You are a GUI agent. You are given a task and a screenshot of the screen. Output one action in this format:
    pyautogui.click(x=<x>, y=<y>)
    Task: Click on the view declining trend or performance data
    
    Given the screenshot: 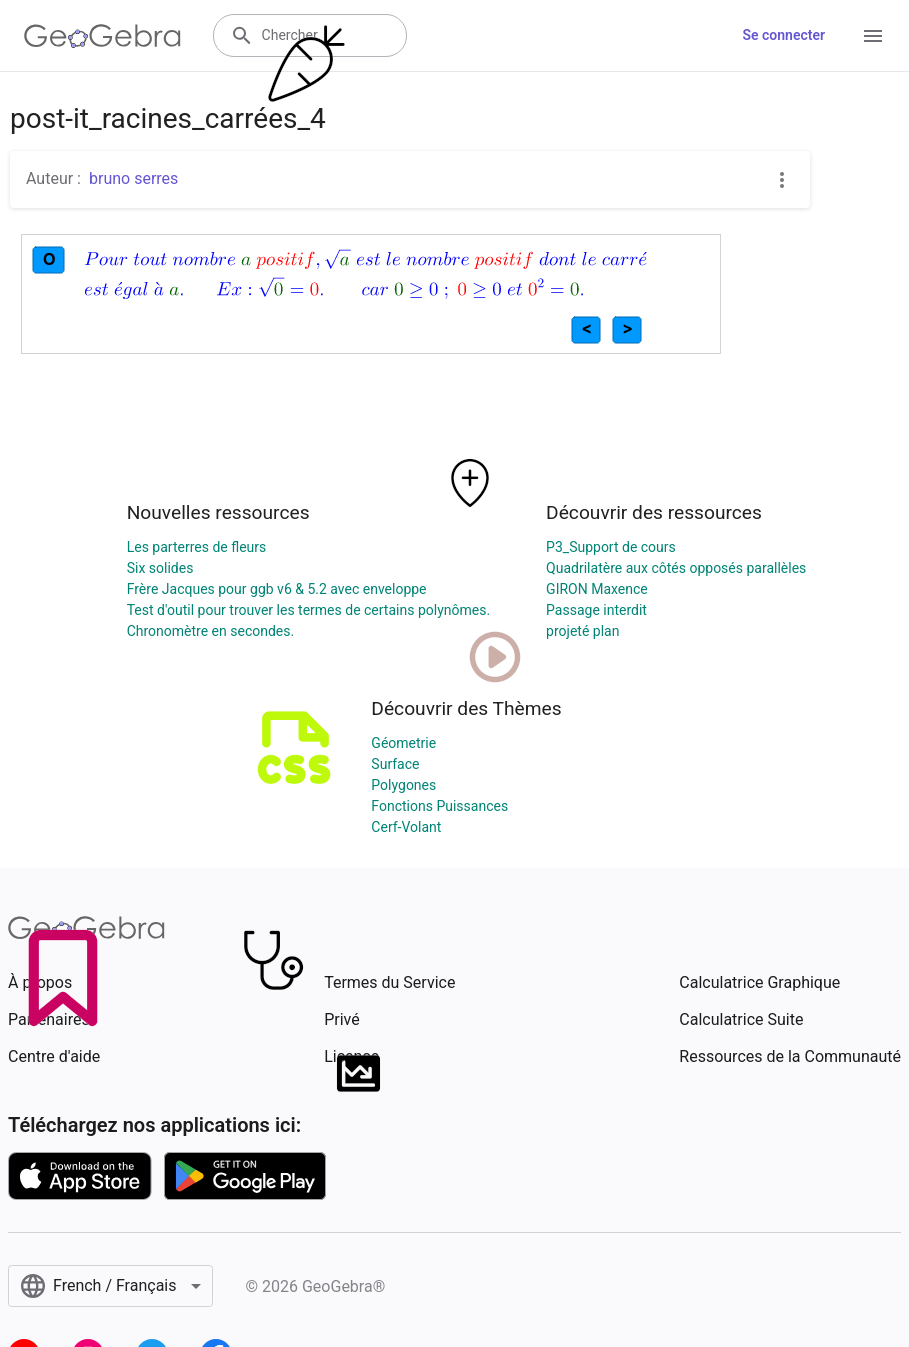 What is the action you would take?
    pyautogui.click(x=358, y=1073)
    